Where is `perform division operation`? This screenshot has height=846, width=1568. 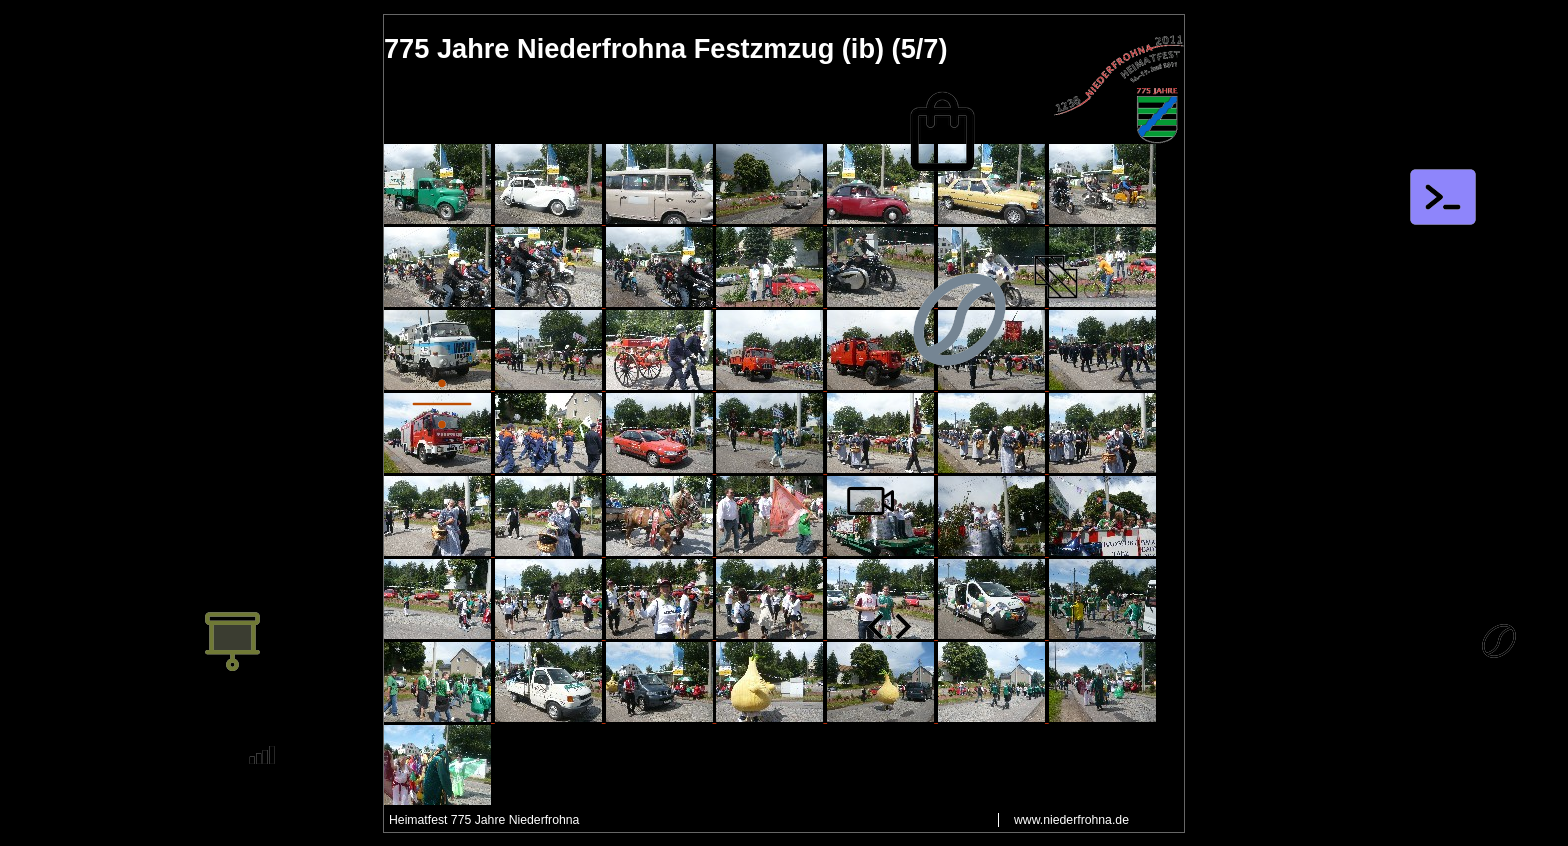 perform division operation is located at coordinates (442, 404).